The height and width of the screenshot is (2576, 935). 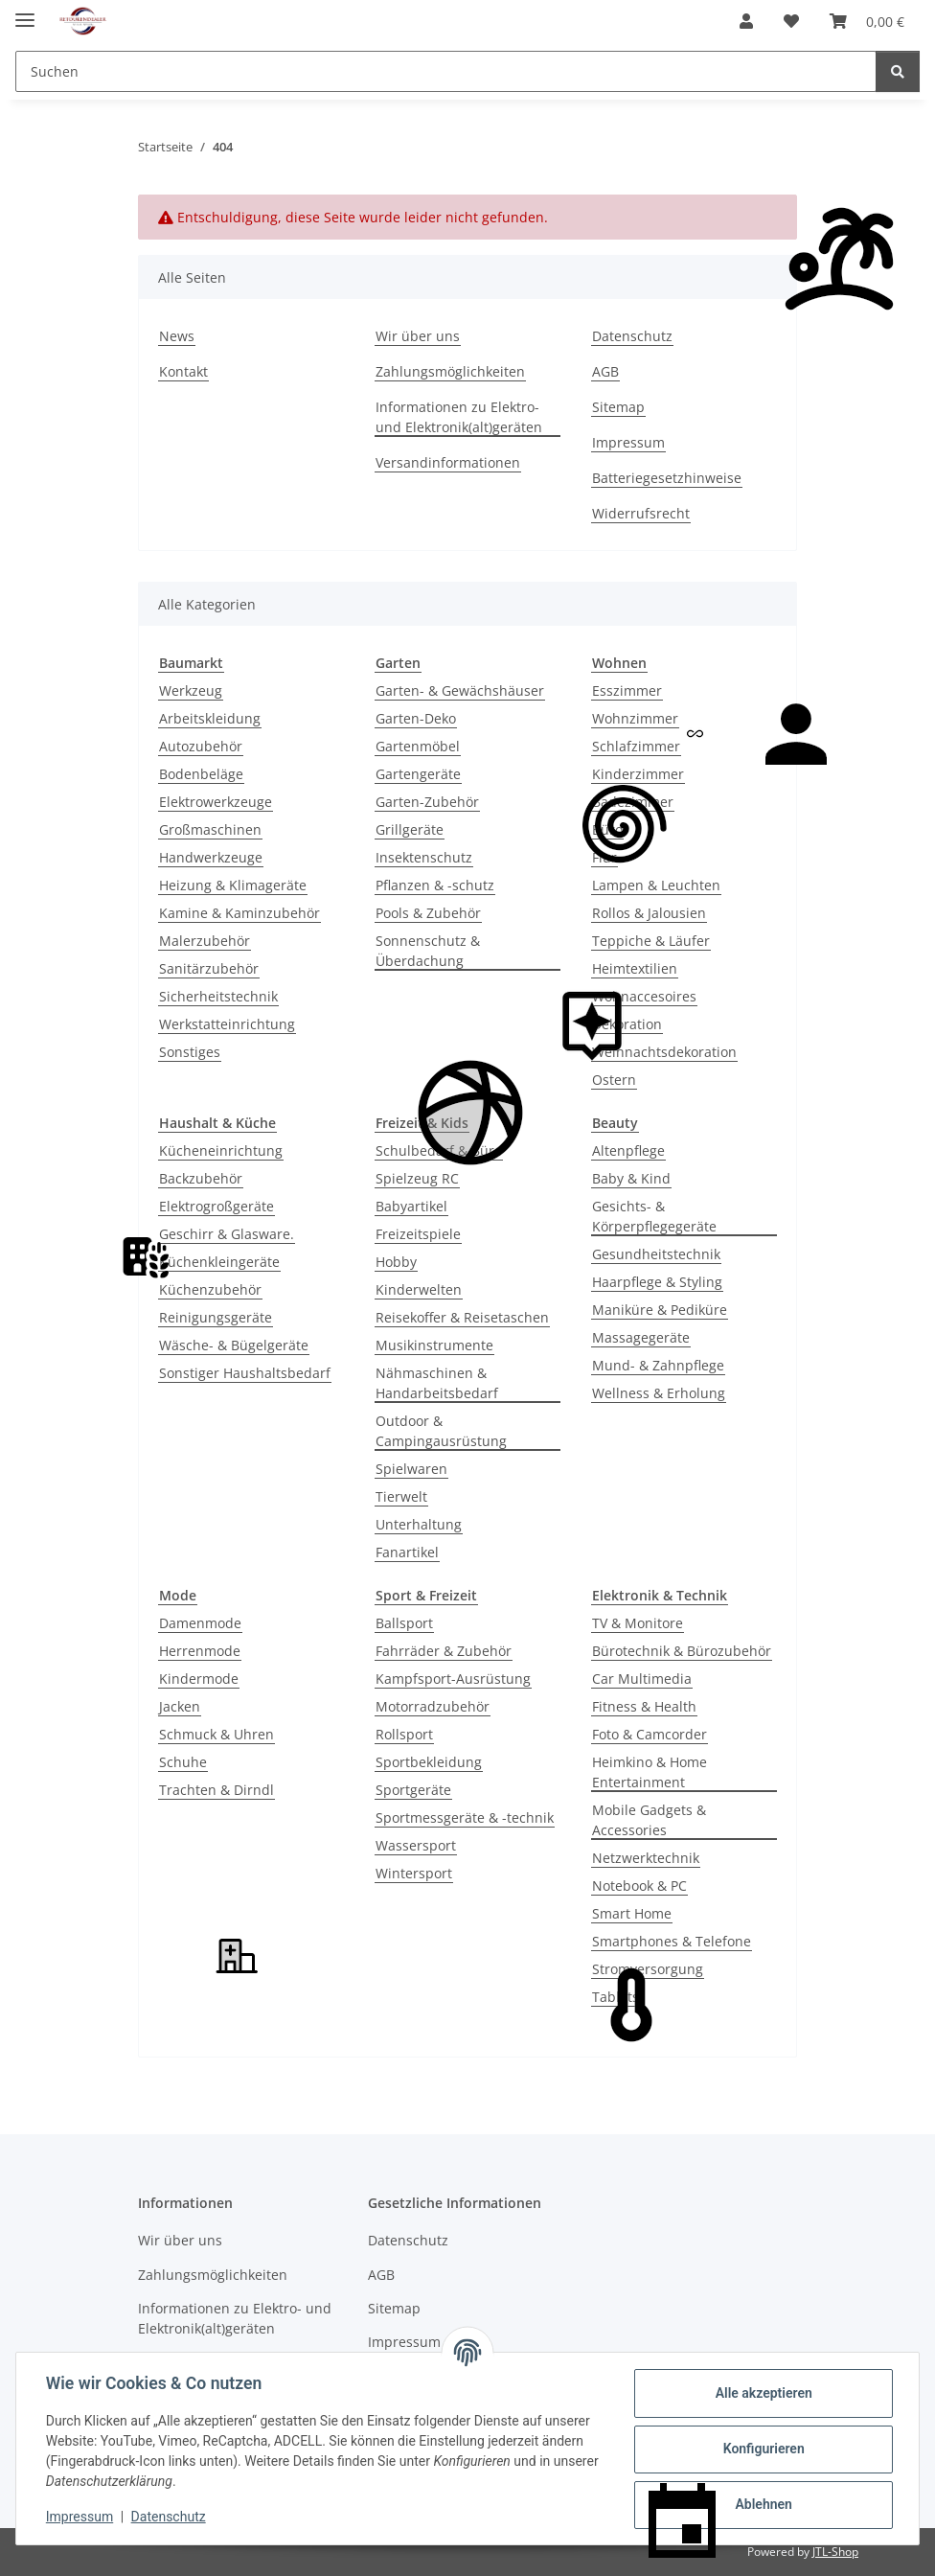 I want to click on access agricultural or farm management services, so click(x=145, y=1256).